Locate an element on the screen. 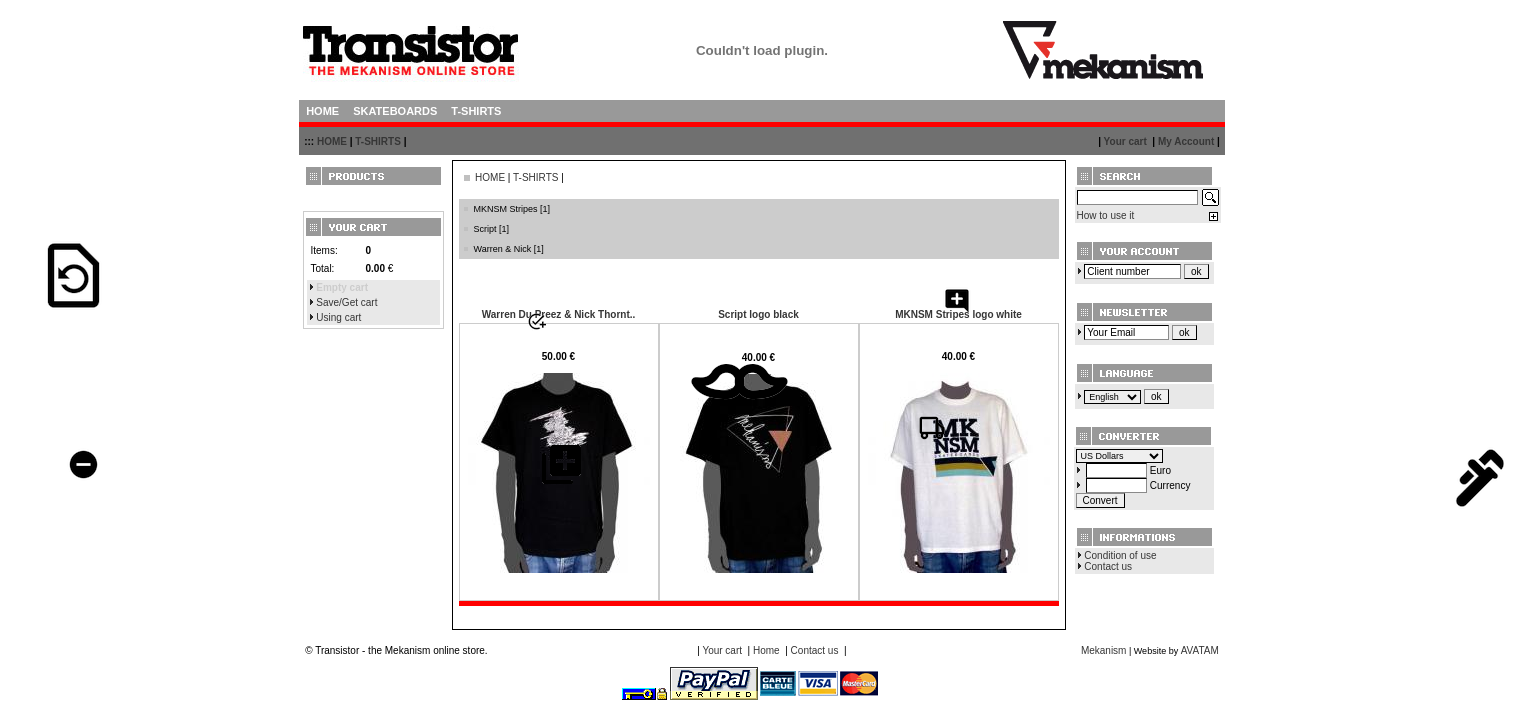 This screenshot has height=720, width=1524. restore a previous version of a document is located at coordinates (73, 275).